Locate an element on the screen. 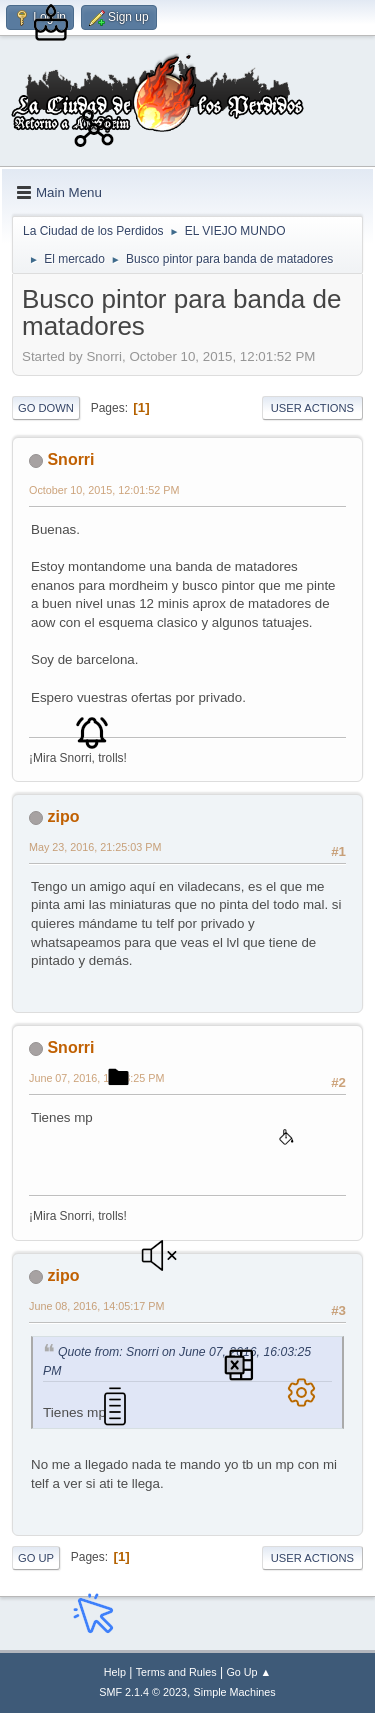 The width and height of the screenshot is (375, 1713). view network connections or relationships is located at coordinates (94, 129).